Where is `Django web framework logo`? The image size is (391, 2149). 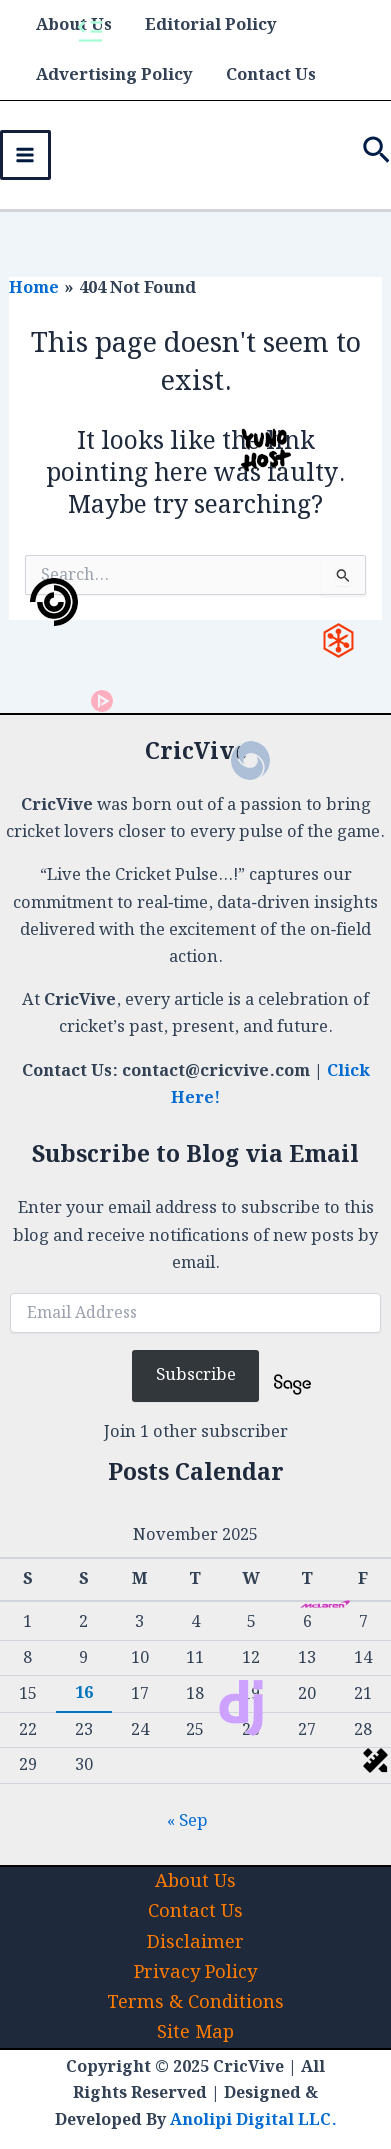
Django web framework logo is located at coordinates (241, 1708).